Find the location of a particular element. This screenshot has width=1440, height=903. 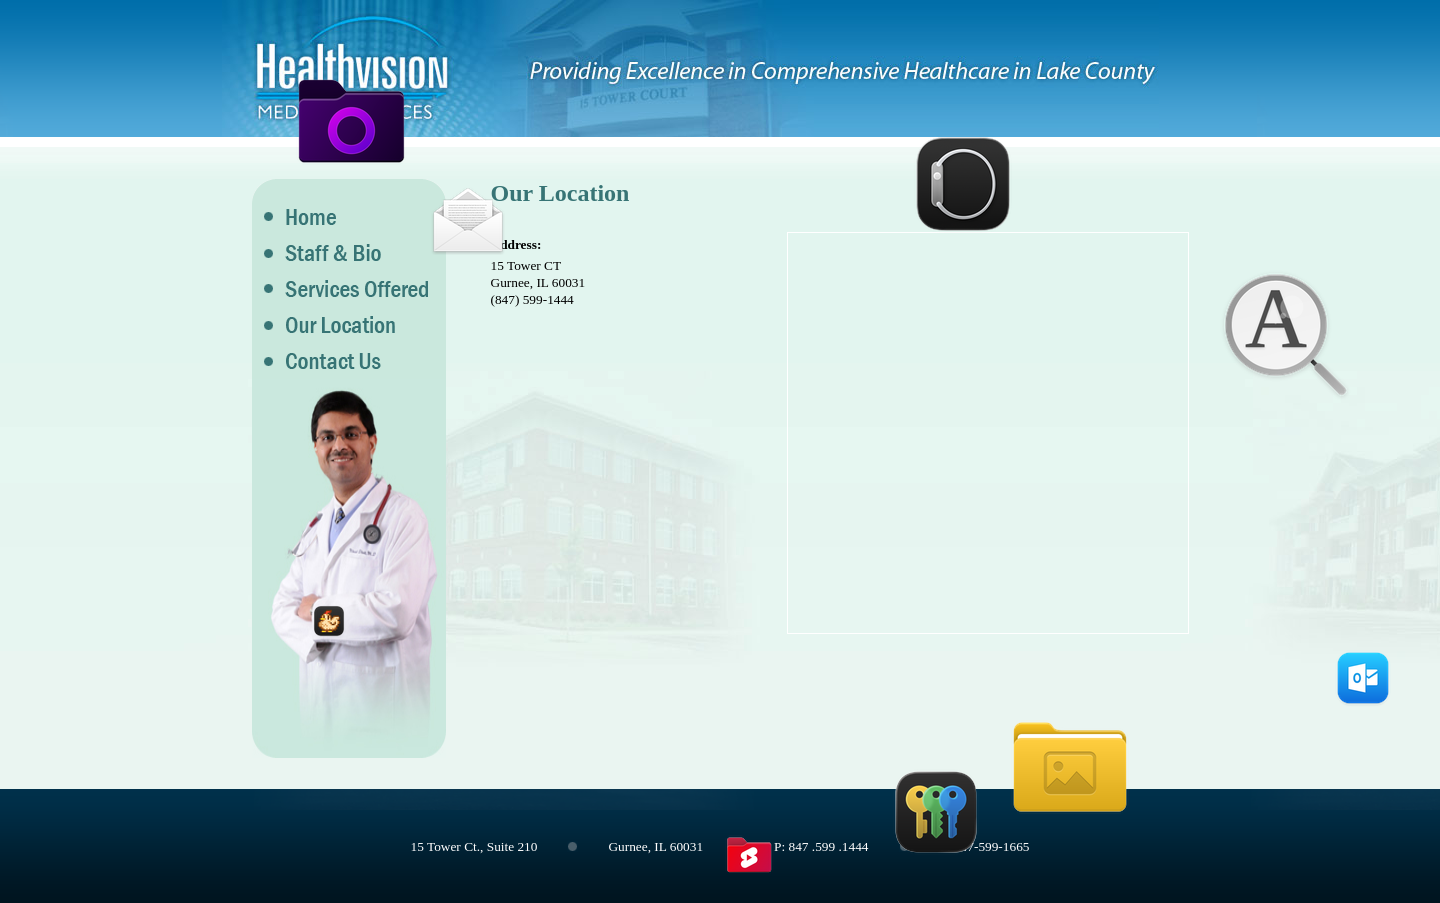

open Microsoft Outlook email app is located at coordinates (1363, 678).